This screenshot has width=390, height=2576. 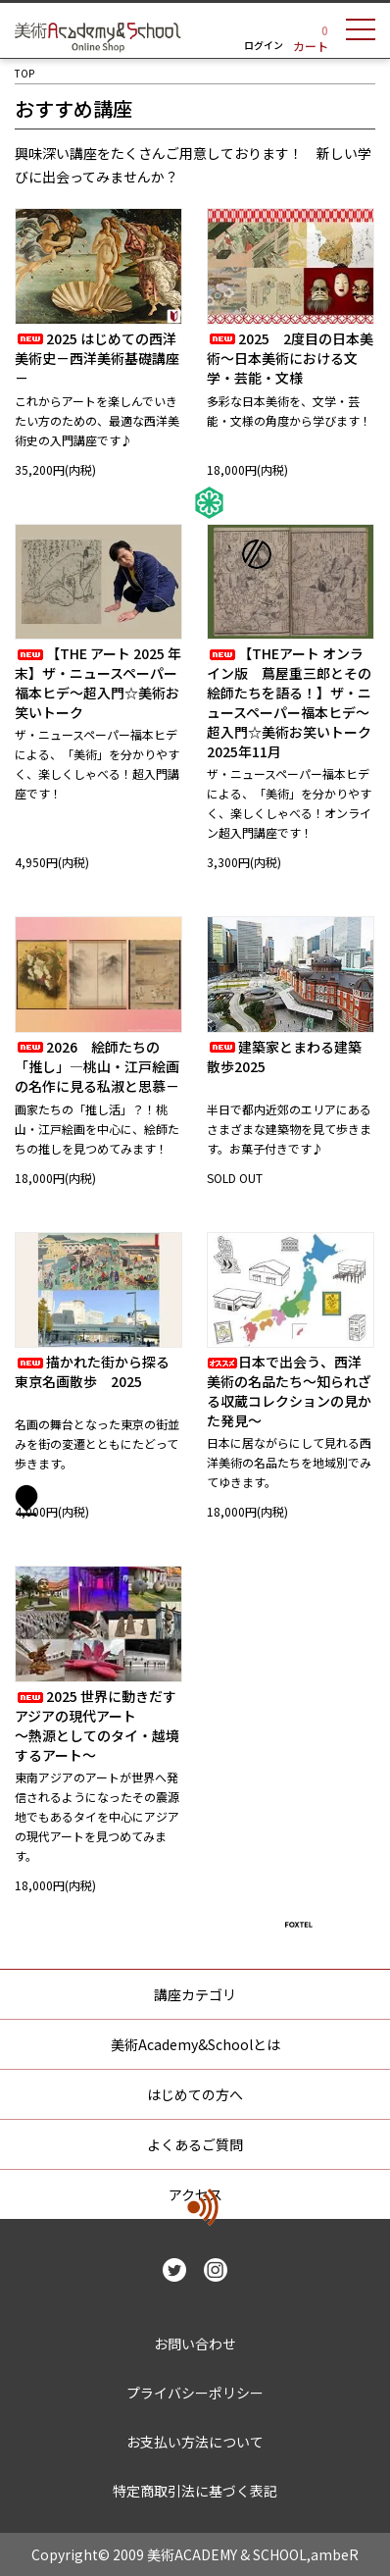 I want to click on odin programming language logo, so click(x=257, y=554).